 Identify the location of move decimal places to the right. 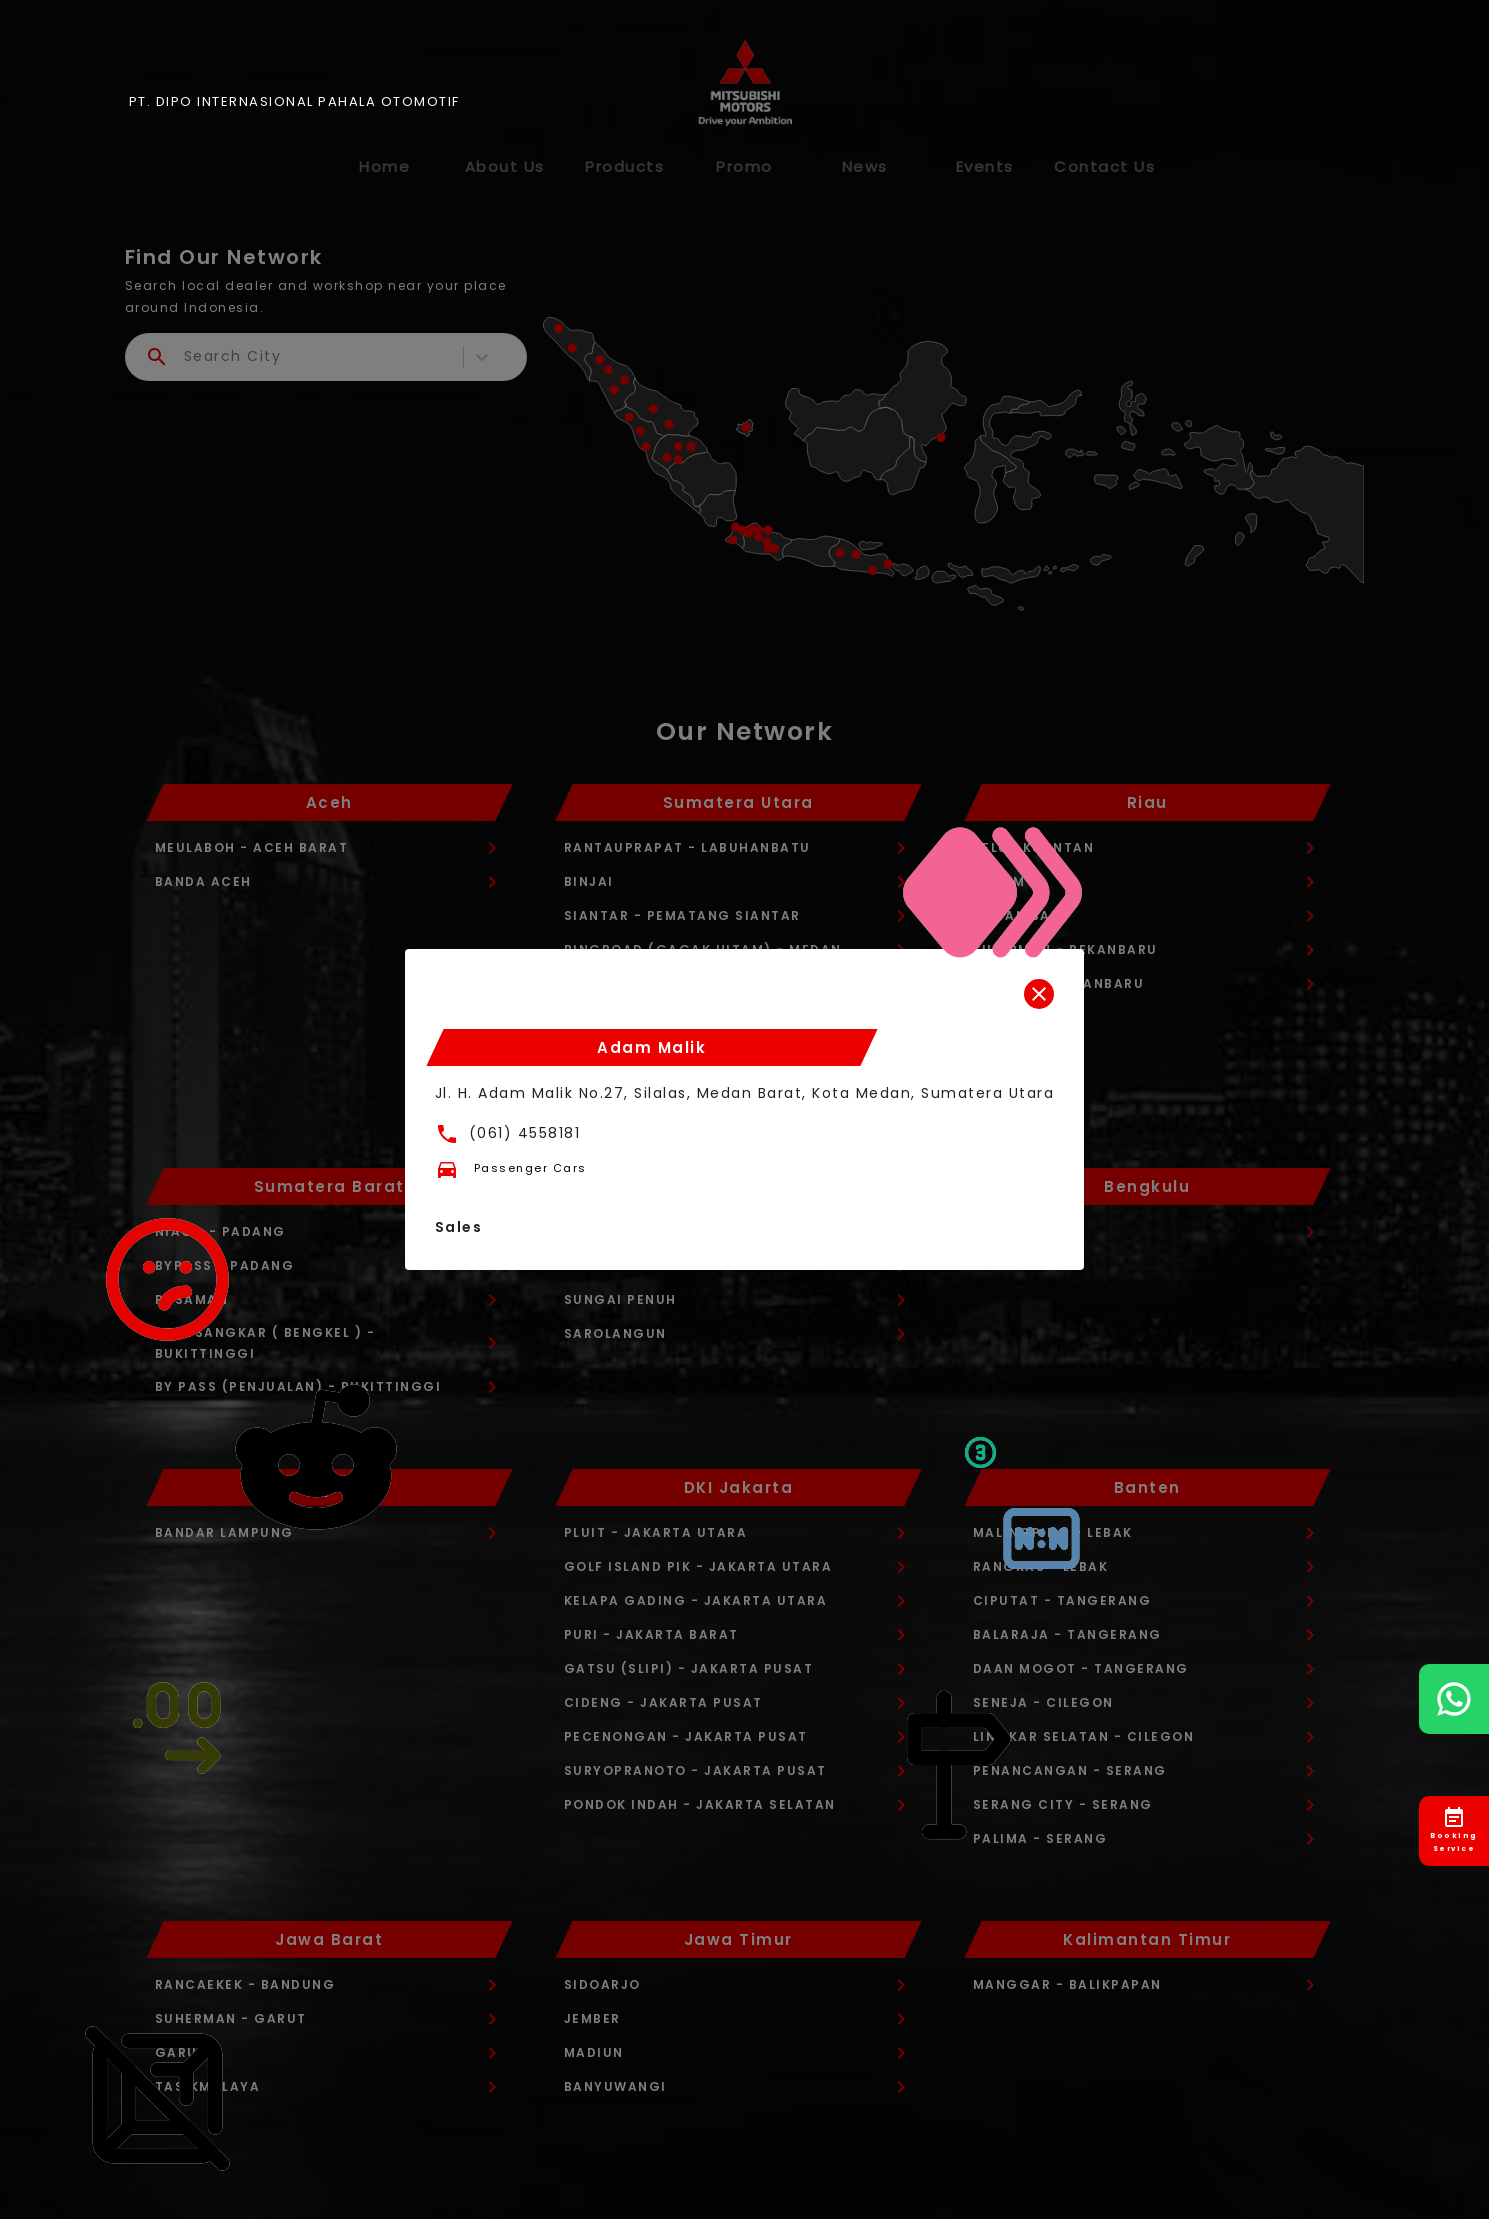
(179, 1728).